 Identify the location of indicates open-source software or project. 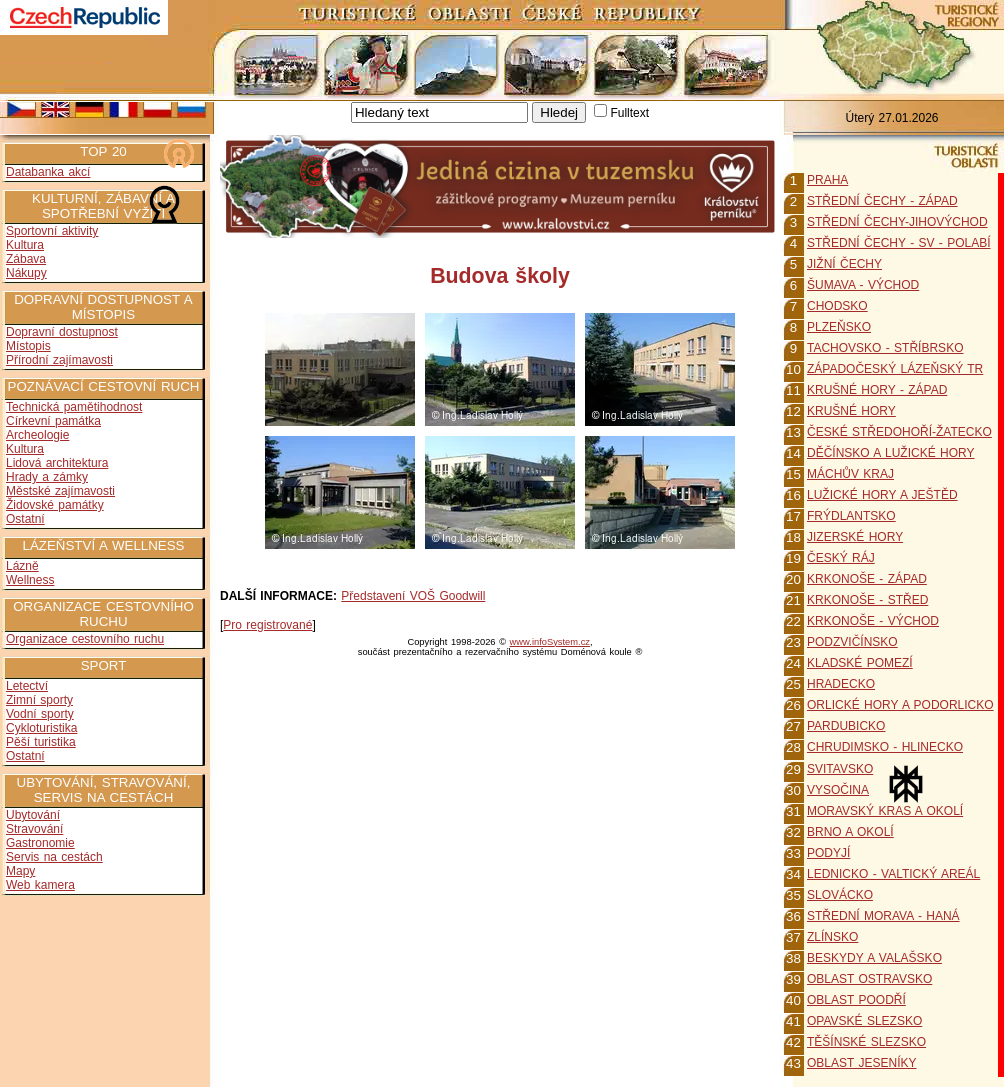
(179, 154).